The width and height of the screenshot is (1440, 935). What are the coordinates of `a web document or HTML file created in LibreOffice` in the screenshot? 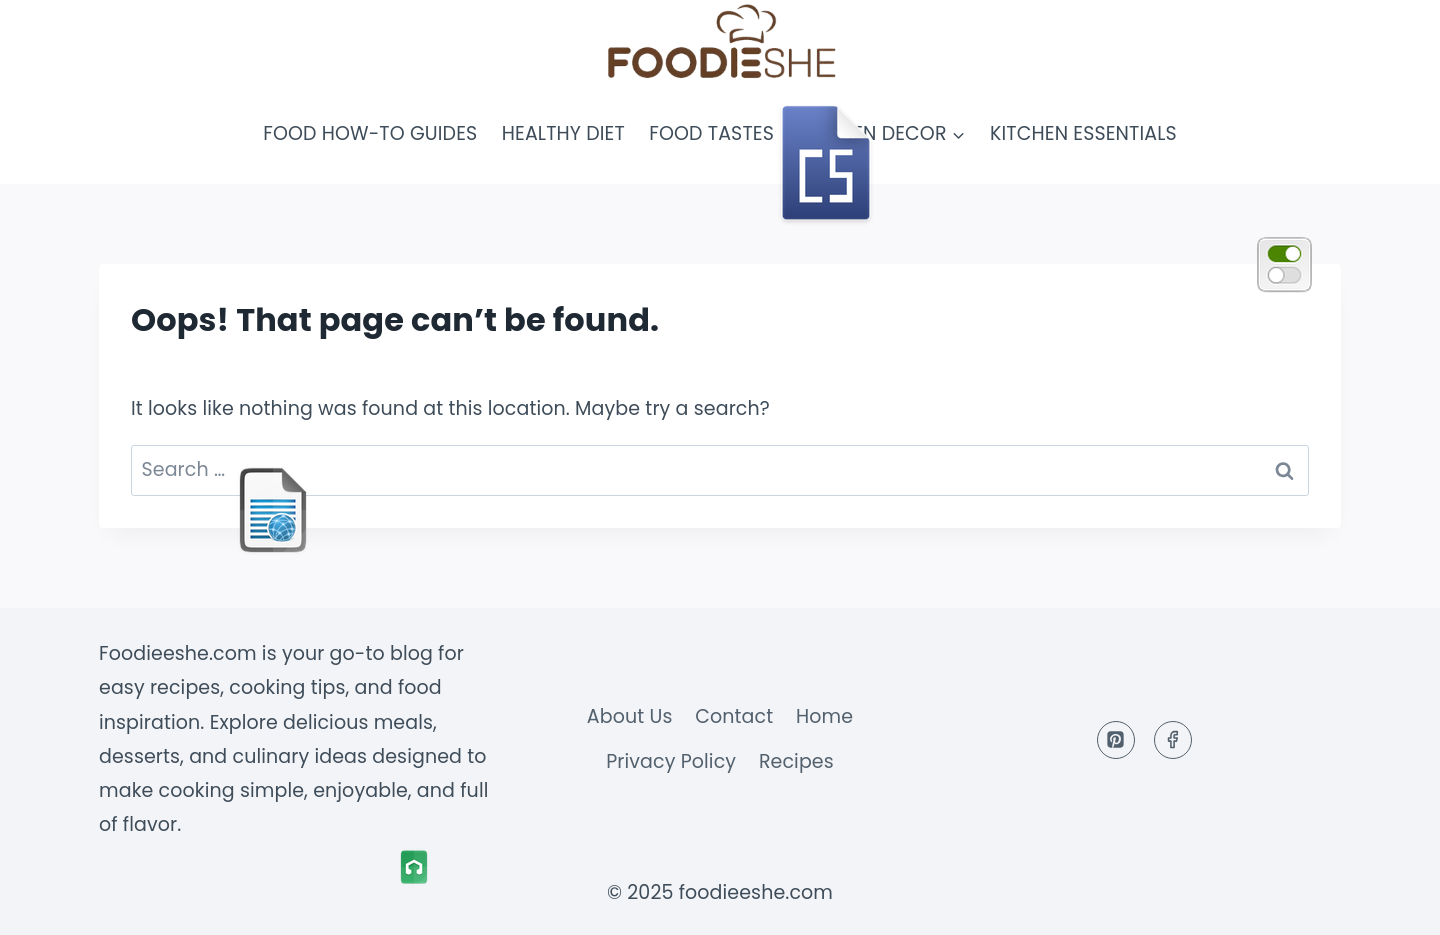 It's located at (273, 510).